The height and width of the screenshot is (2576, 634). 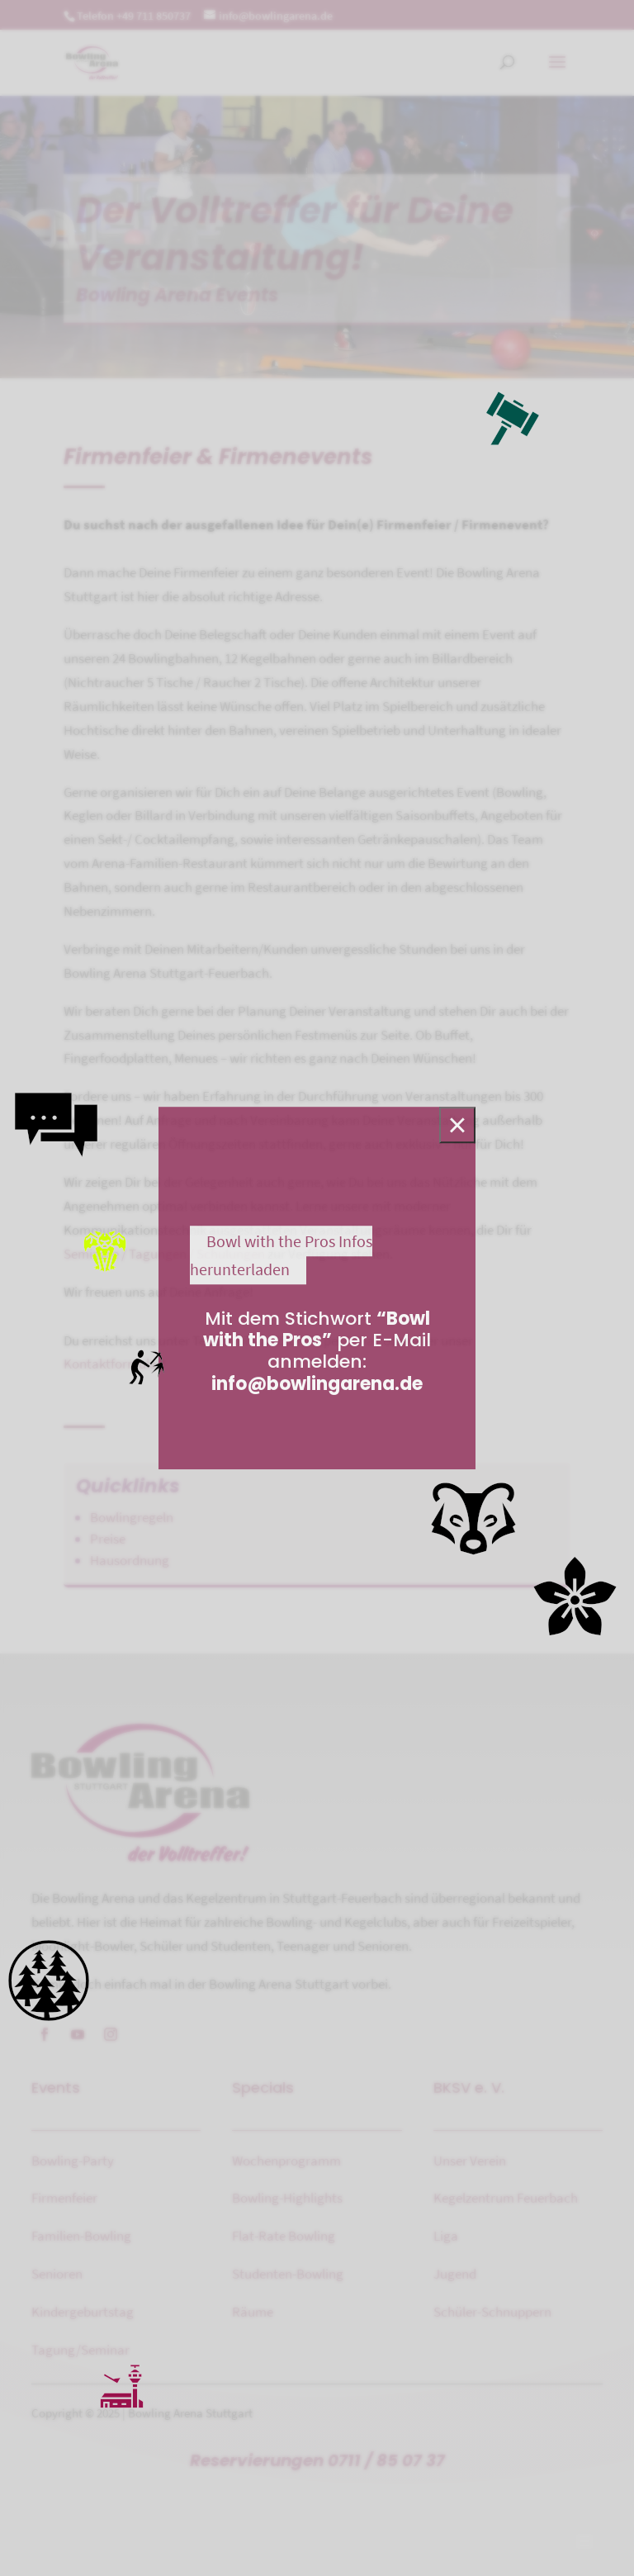 I want to click on access mining or resource gathering features, so click(x=146, y=1367).